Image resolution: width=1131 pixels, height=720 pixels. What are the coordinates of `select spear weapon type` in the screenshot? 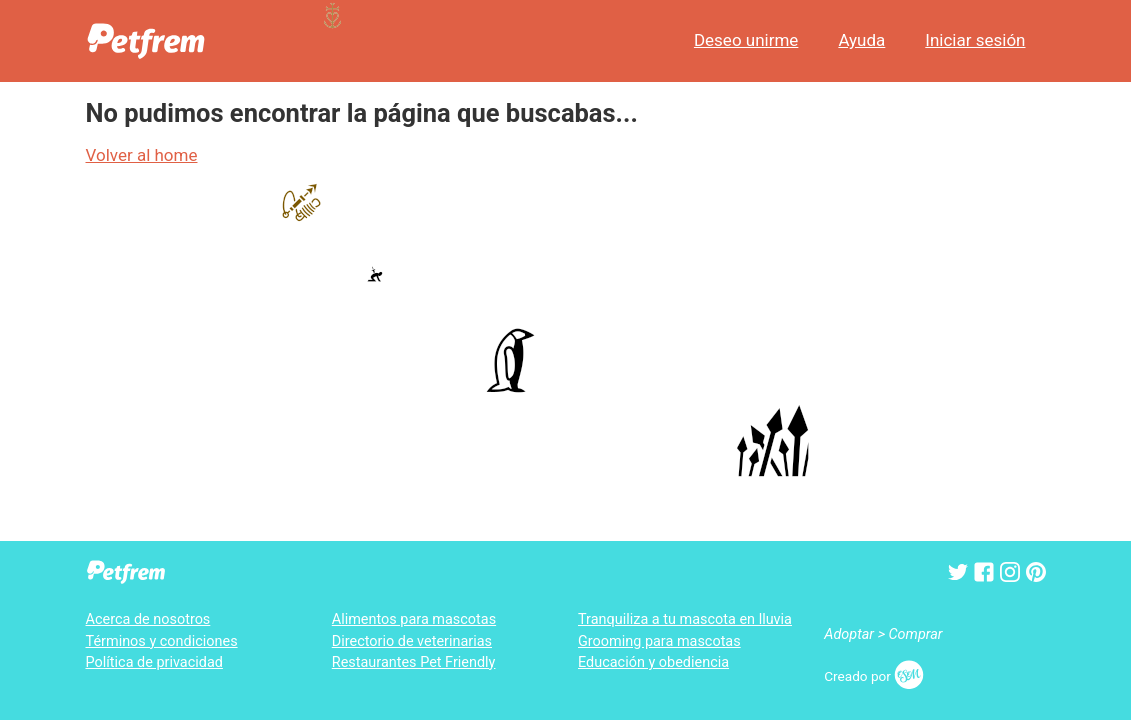 It's located at (772, 440).